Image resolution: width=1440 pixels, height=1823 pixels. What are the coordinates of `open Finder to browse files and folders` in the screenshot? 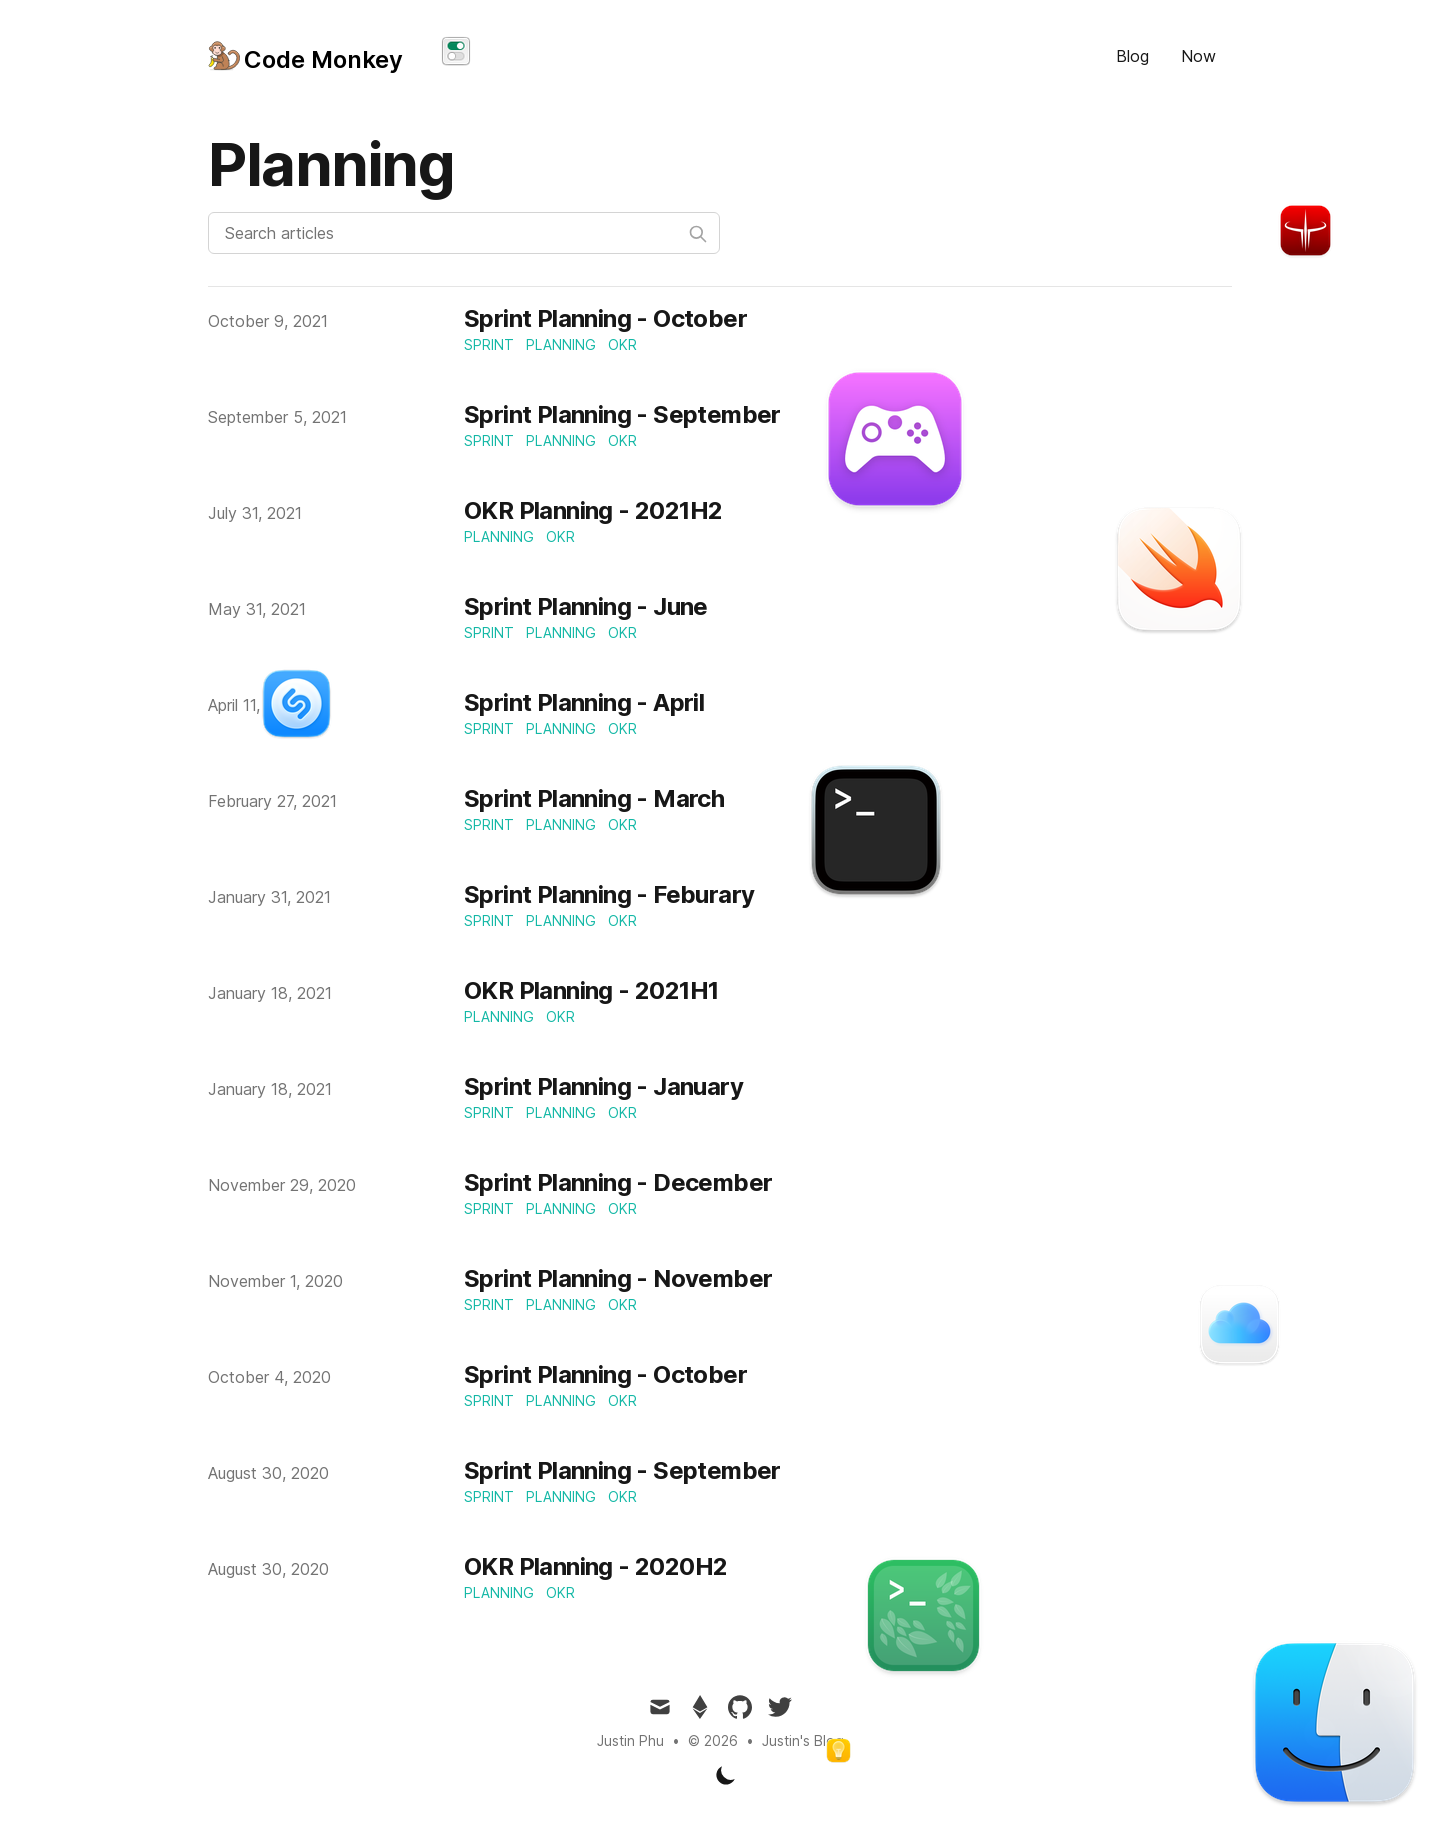 It's located at (1334, 1722).